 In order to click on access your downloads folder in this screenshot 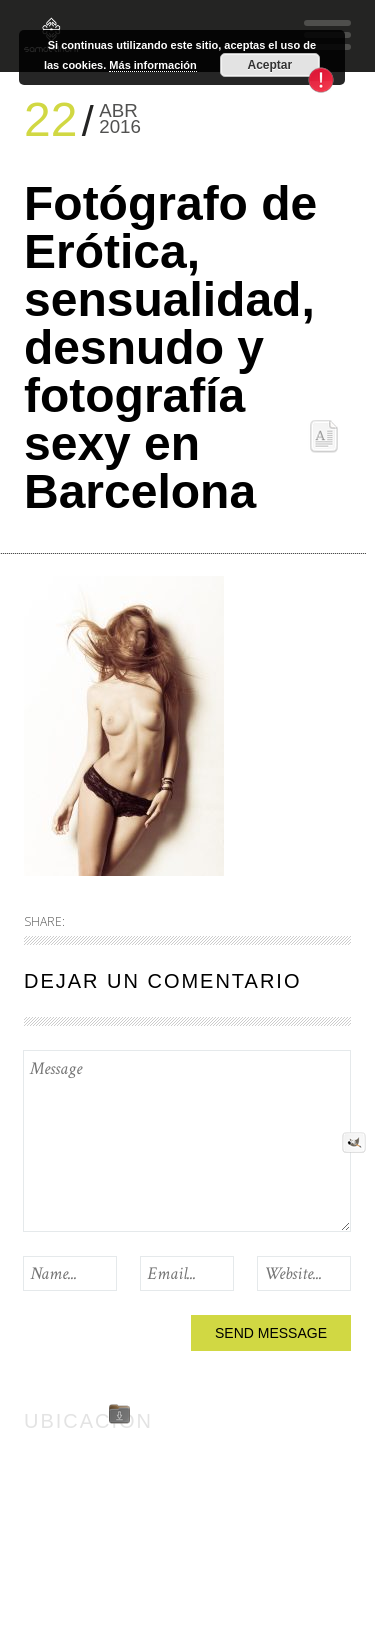, I will do `click(119, 1413)`.